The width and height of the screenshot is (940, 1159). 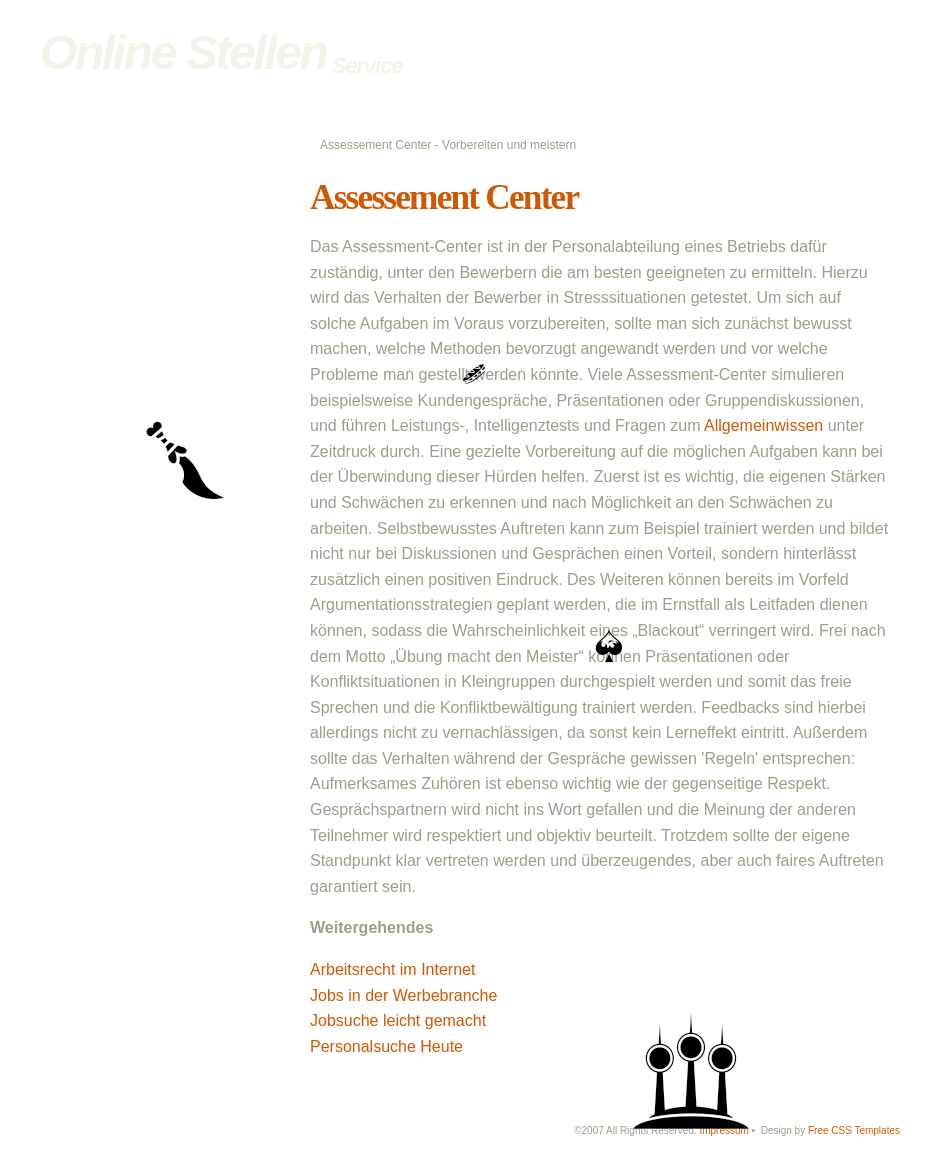 I want to click on equip a bone knife weapon, so click(x=185, y=460).